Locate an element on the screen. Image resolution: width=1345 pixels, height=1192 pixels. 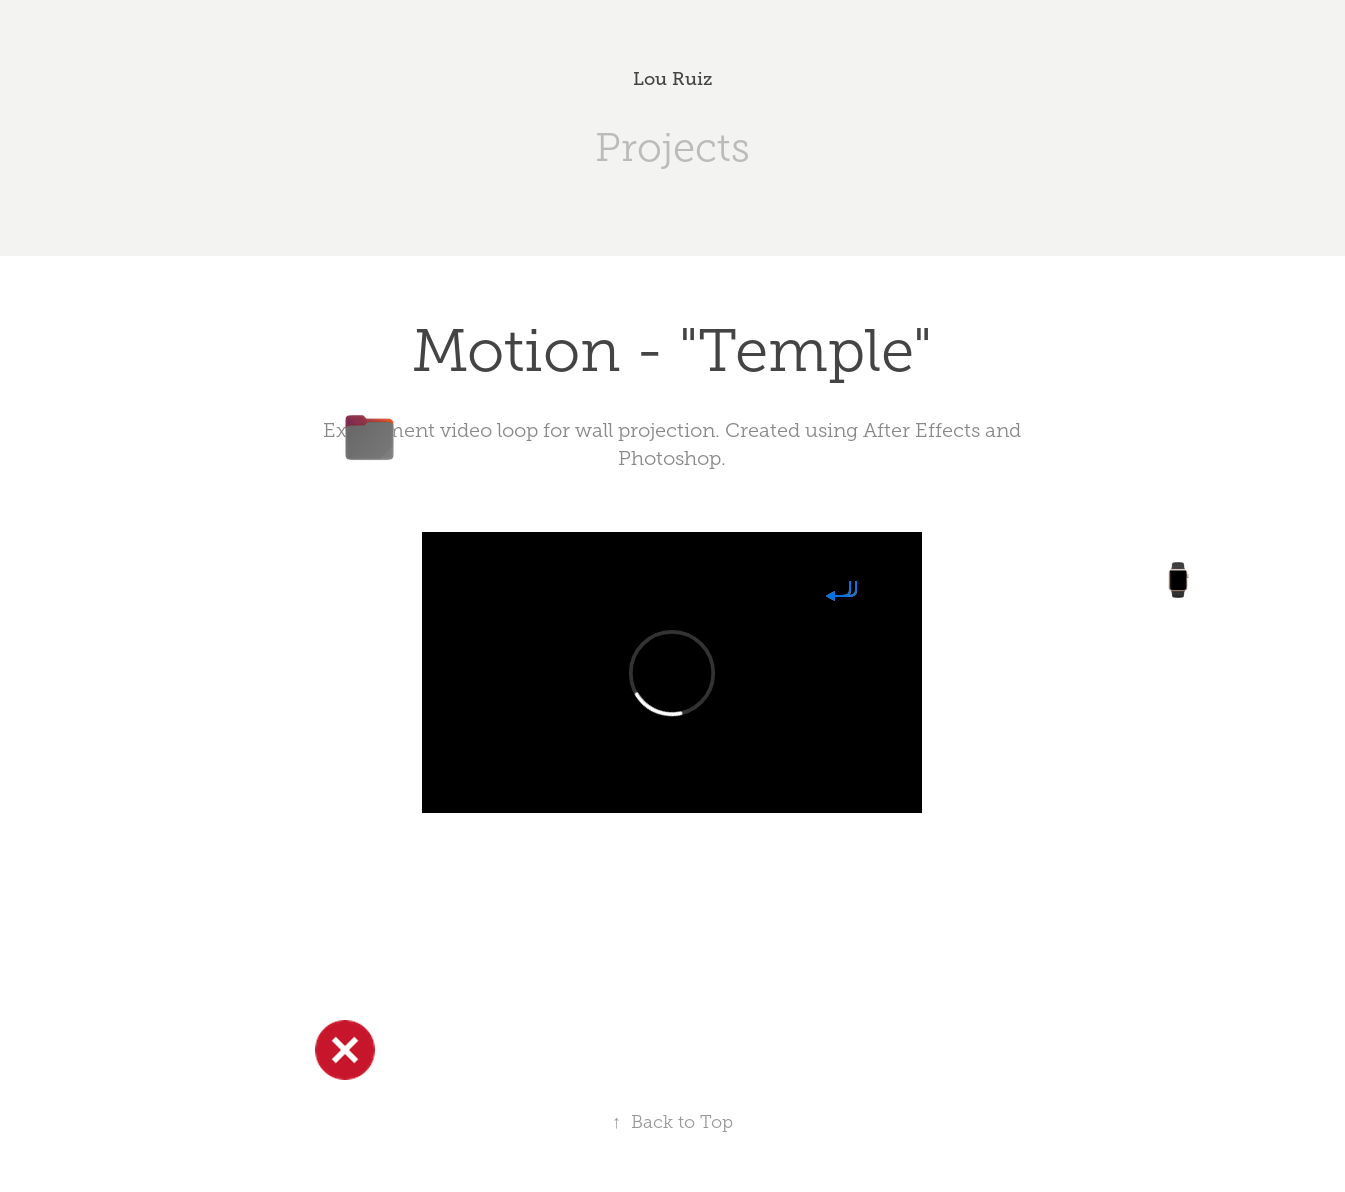
manage connected Apple Watch device is located at coordinates (1178, 580).